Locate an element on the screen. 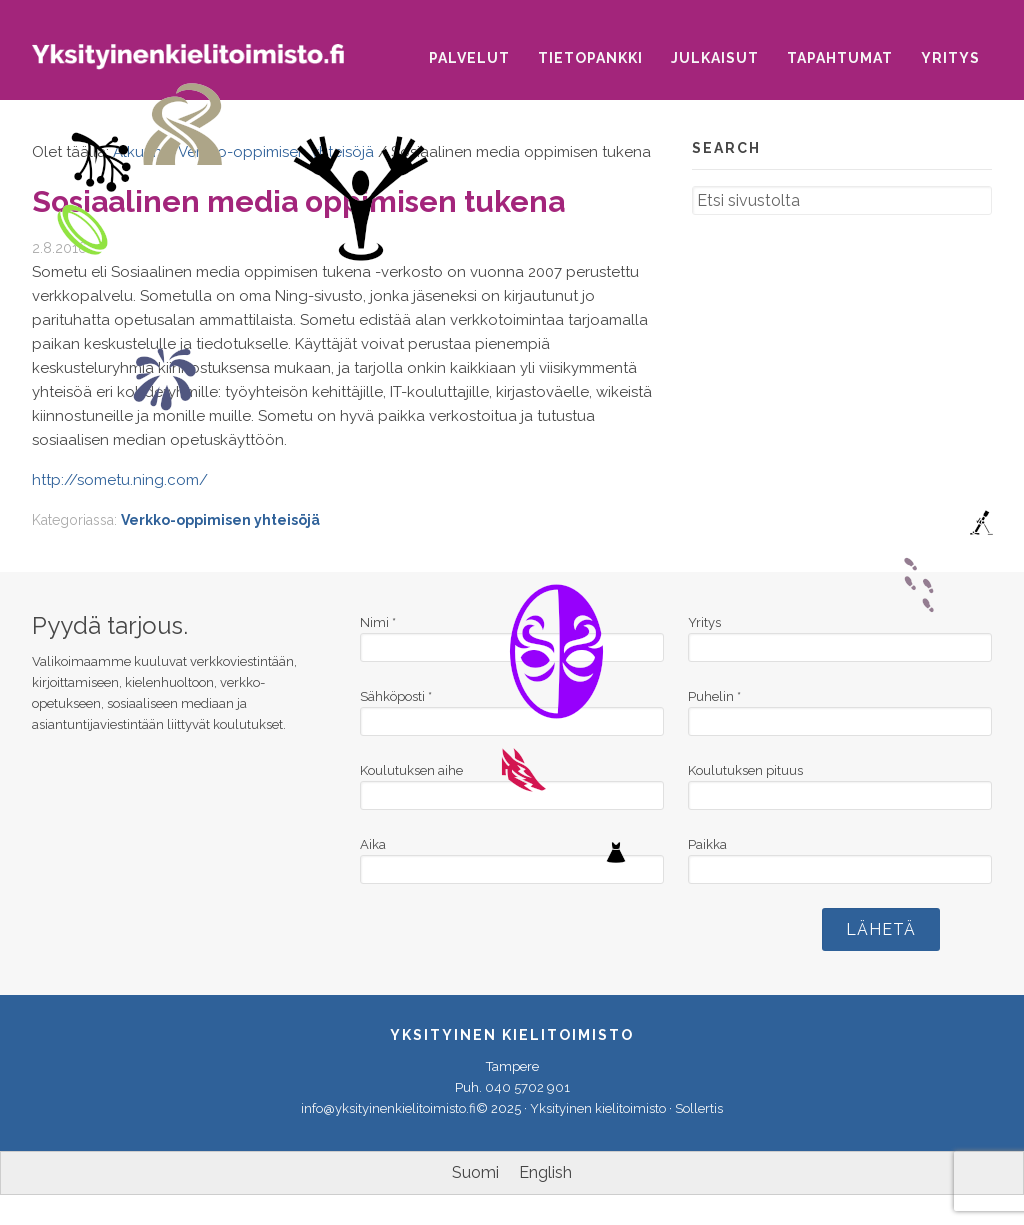 The image size is (1024, 1225). view tire or wheel settings is located at coordinates (83, 230).